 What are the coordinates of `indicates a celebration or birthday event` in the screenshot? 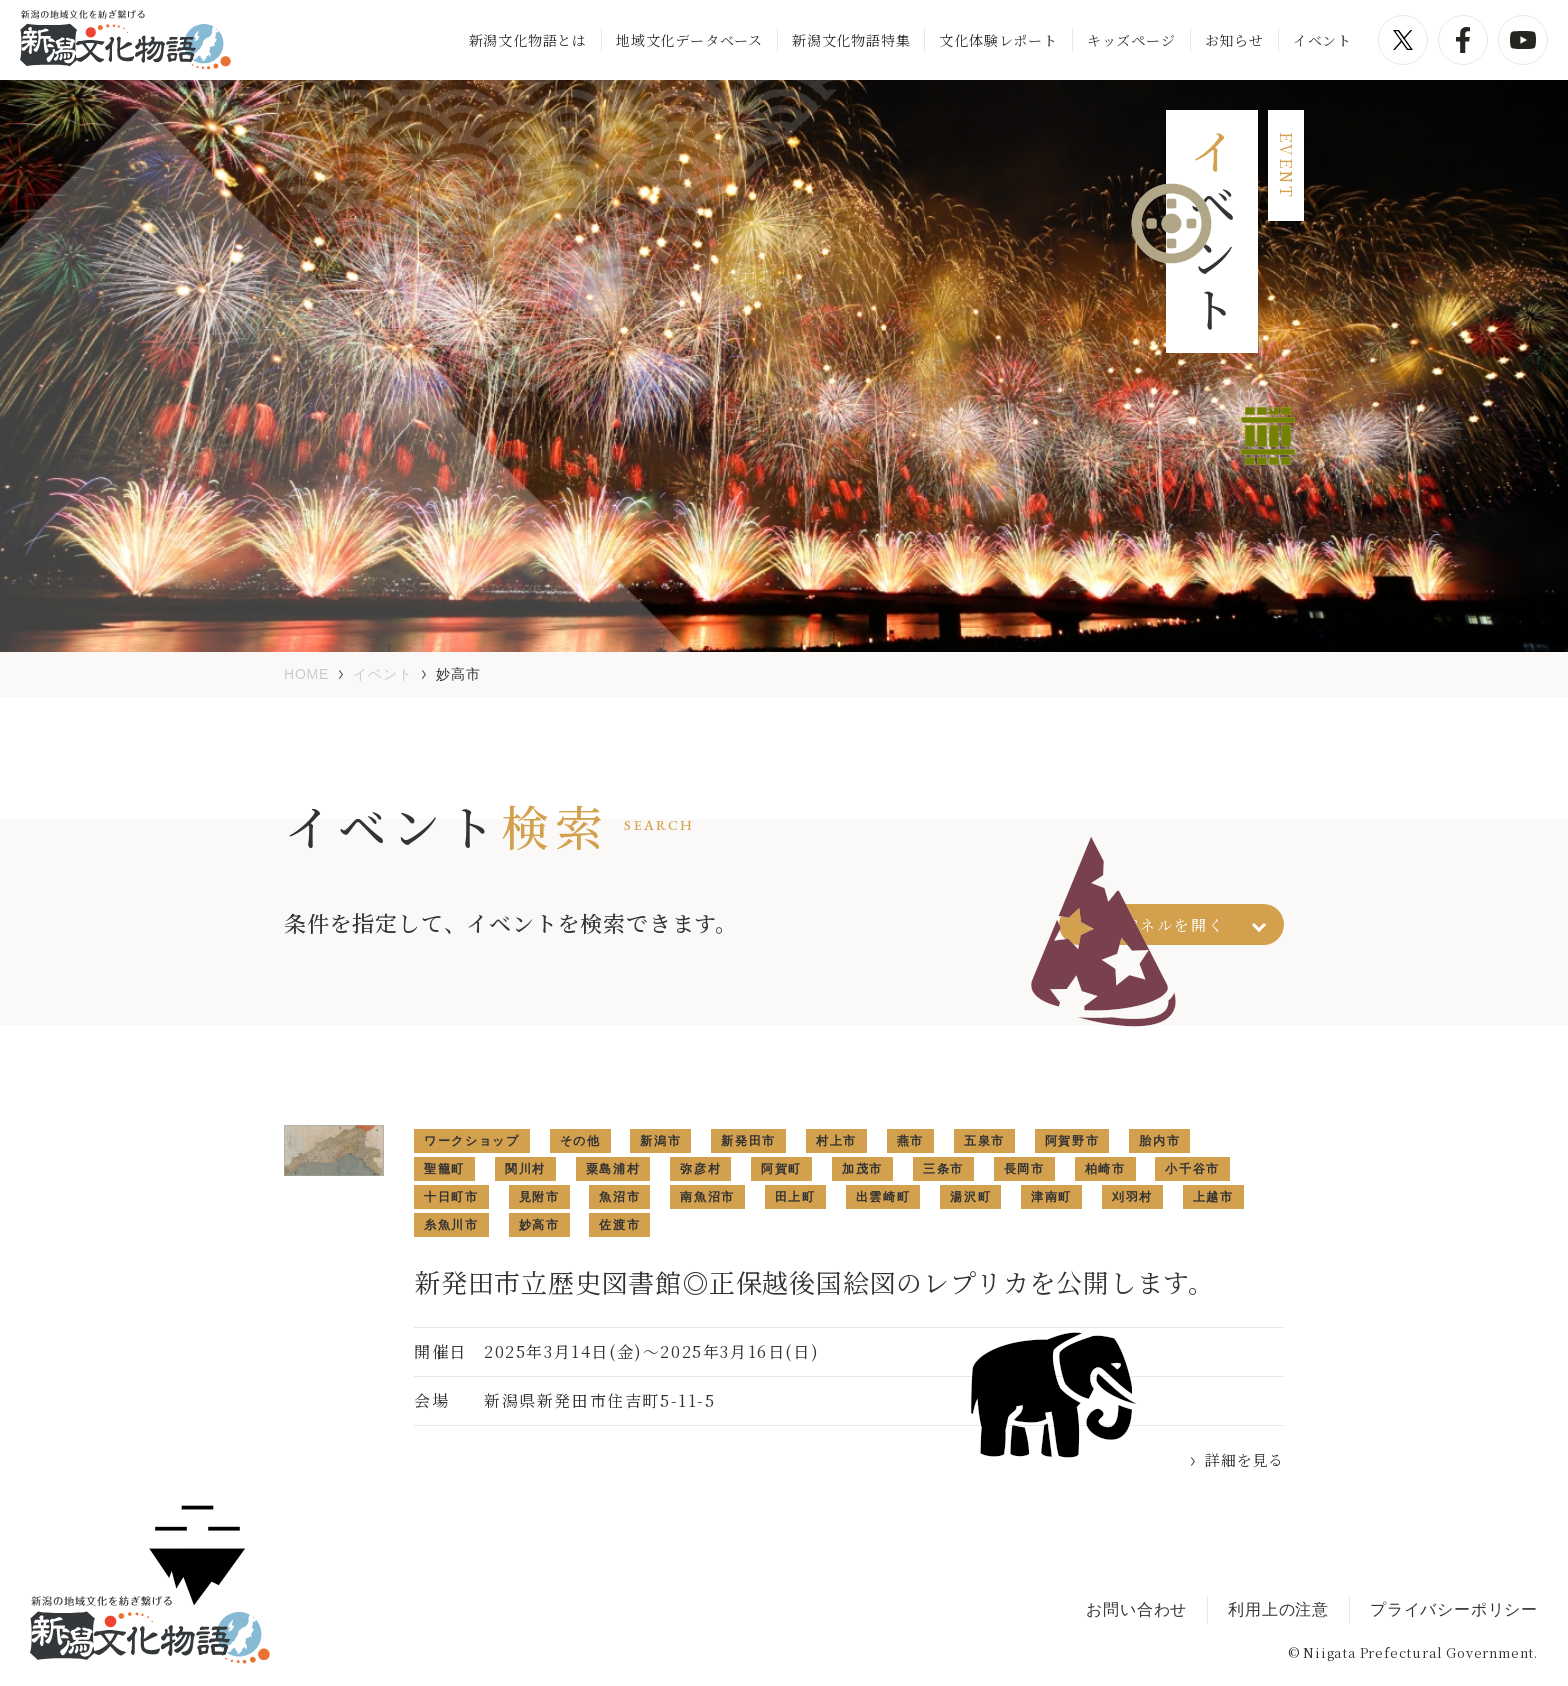 It's located at (1100, 930).